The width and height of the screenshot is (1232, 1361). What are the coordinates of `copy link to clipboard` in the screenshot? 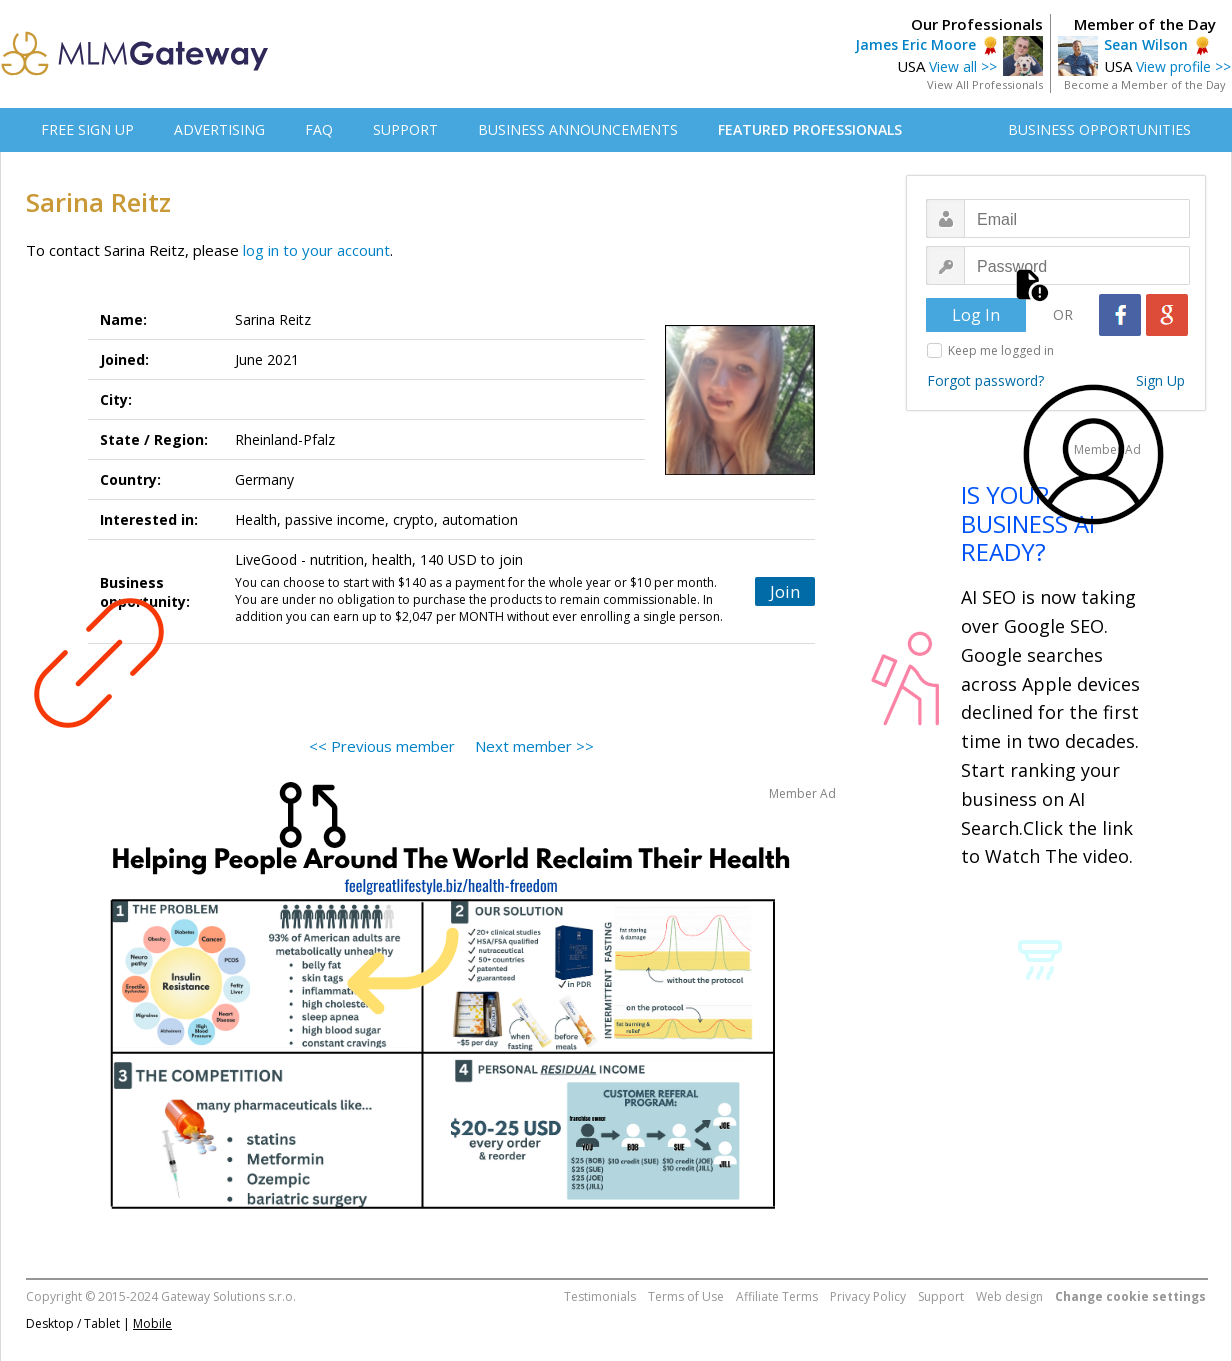 It's located at (99, 663).